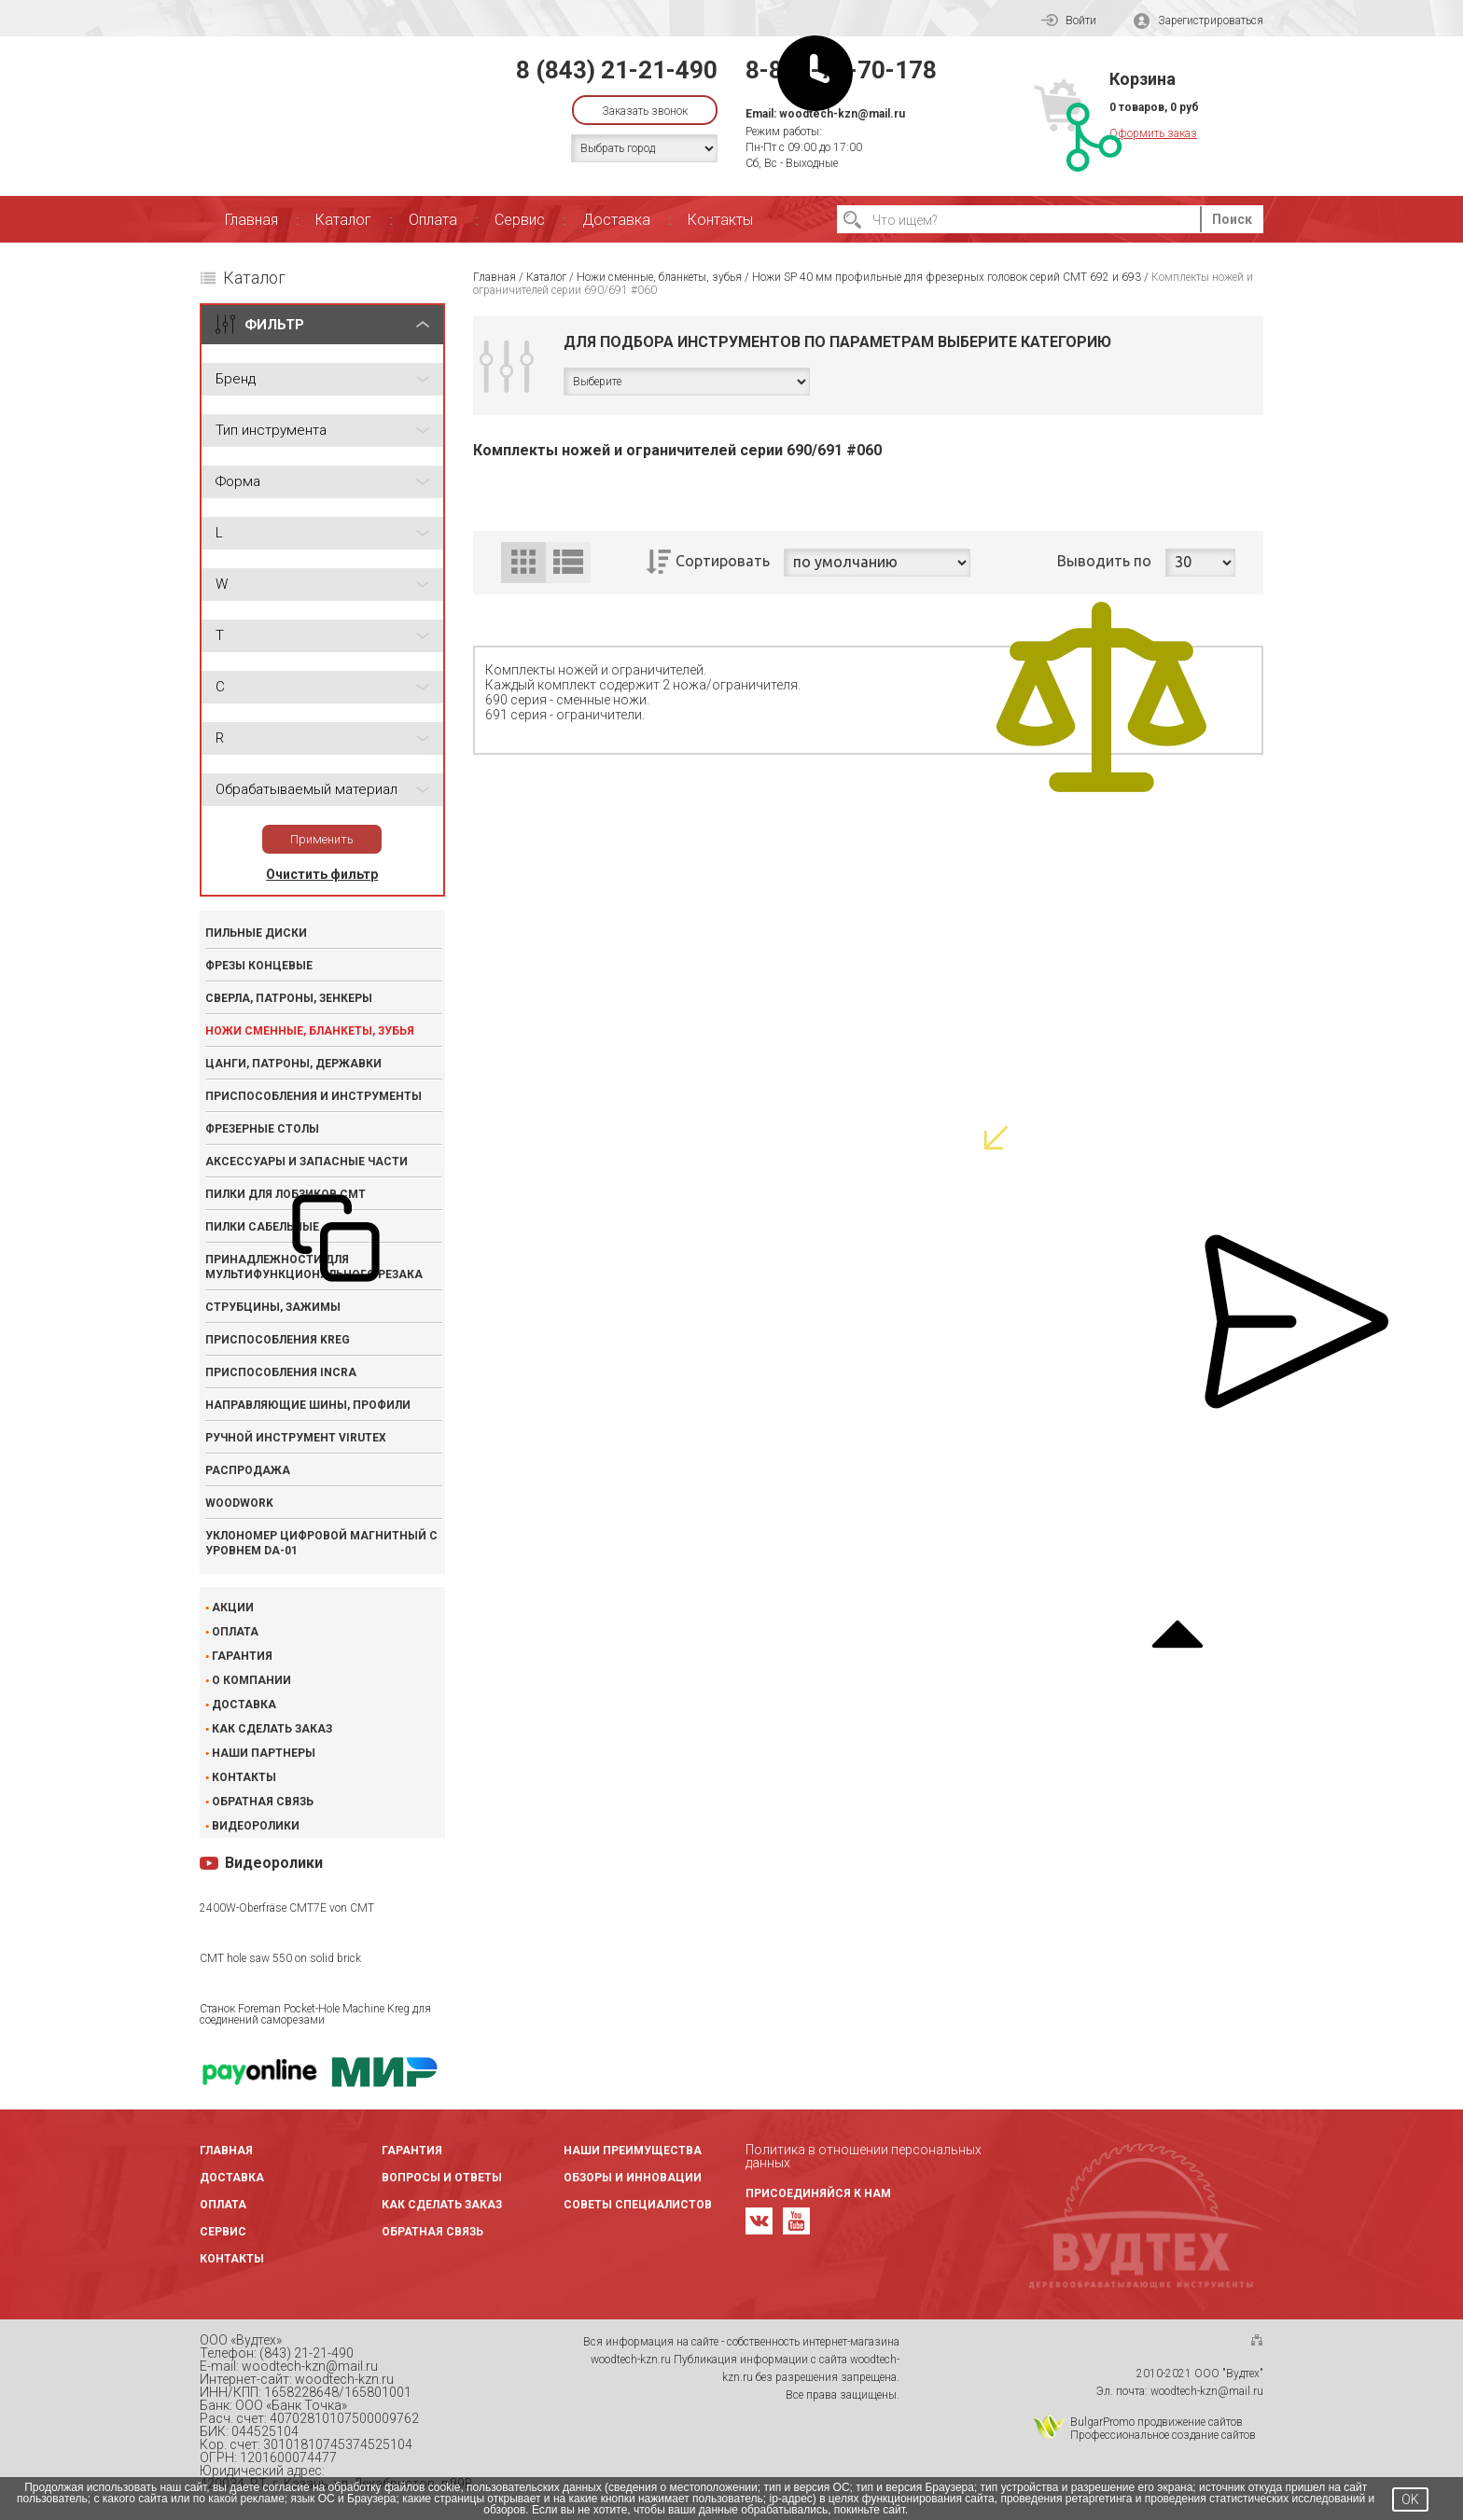 This screenshot has width=1463, height=2520. Describe the element at coordinates (815, 73) in the screenshot. I see `view time or clock settings` at that location.